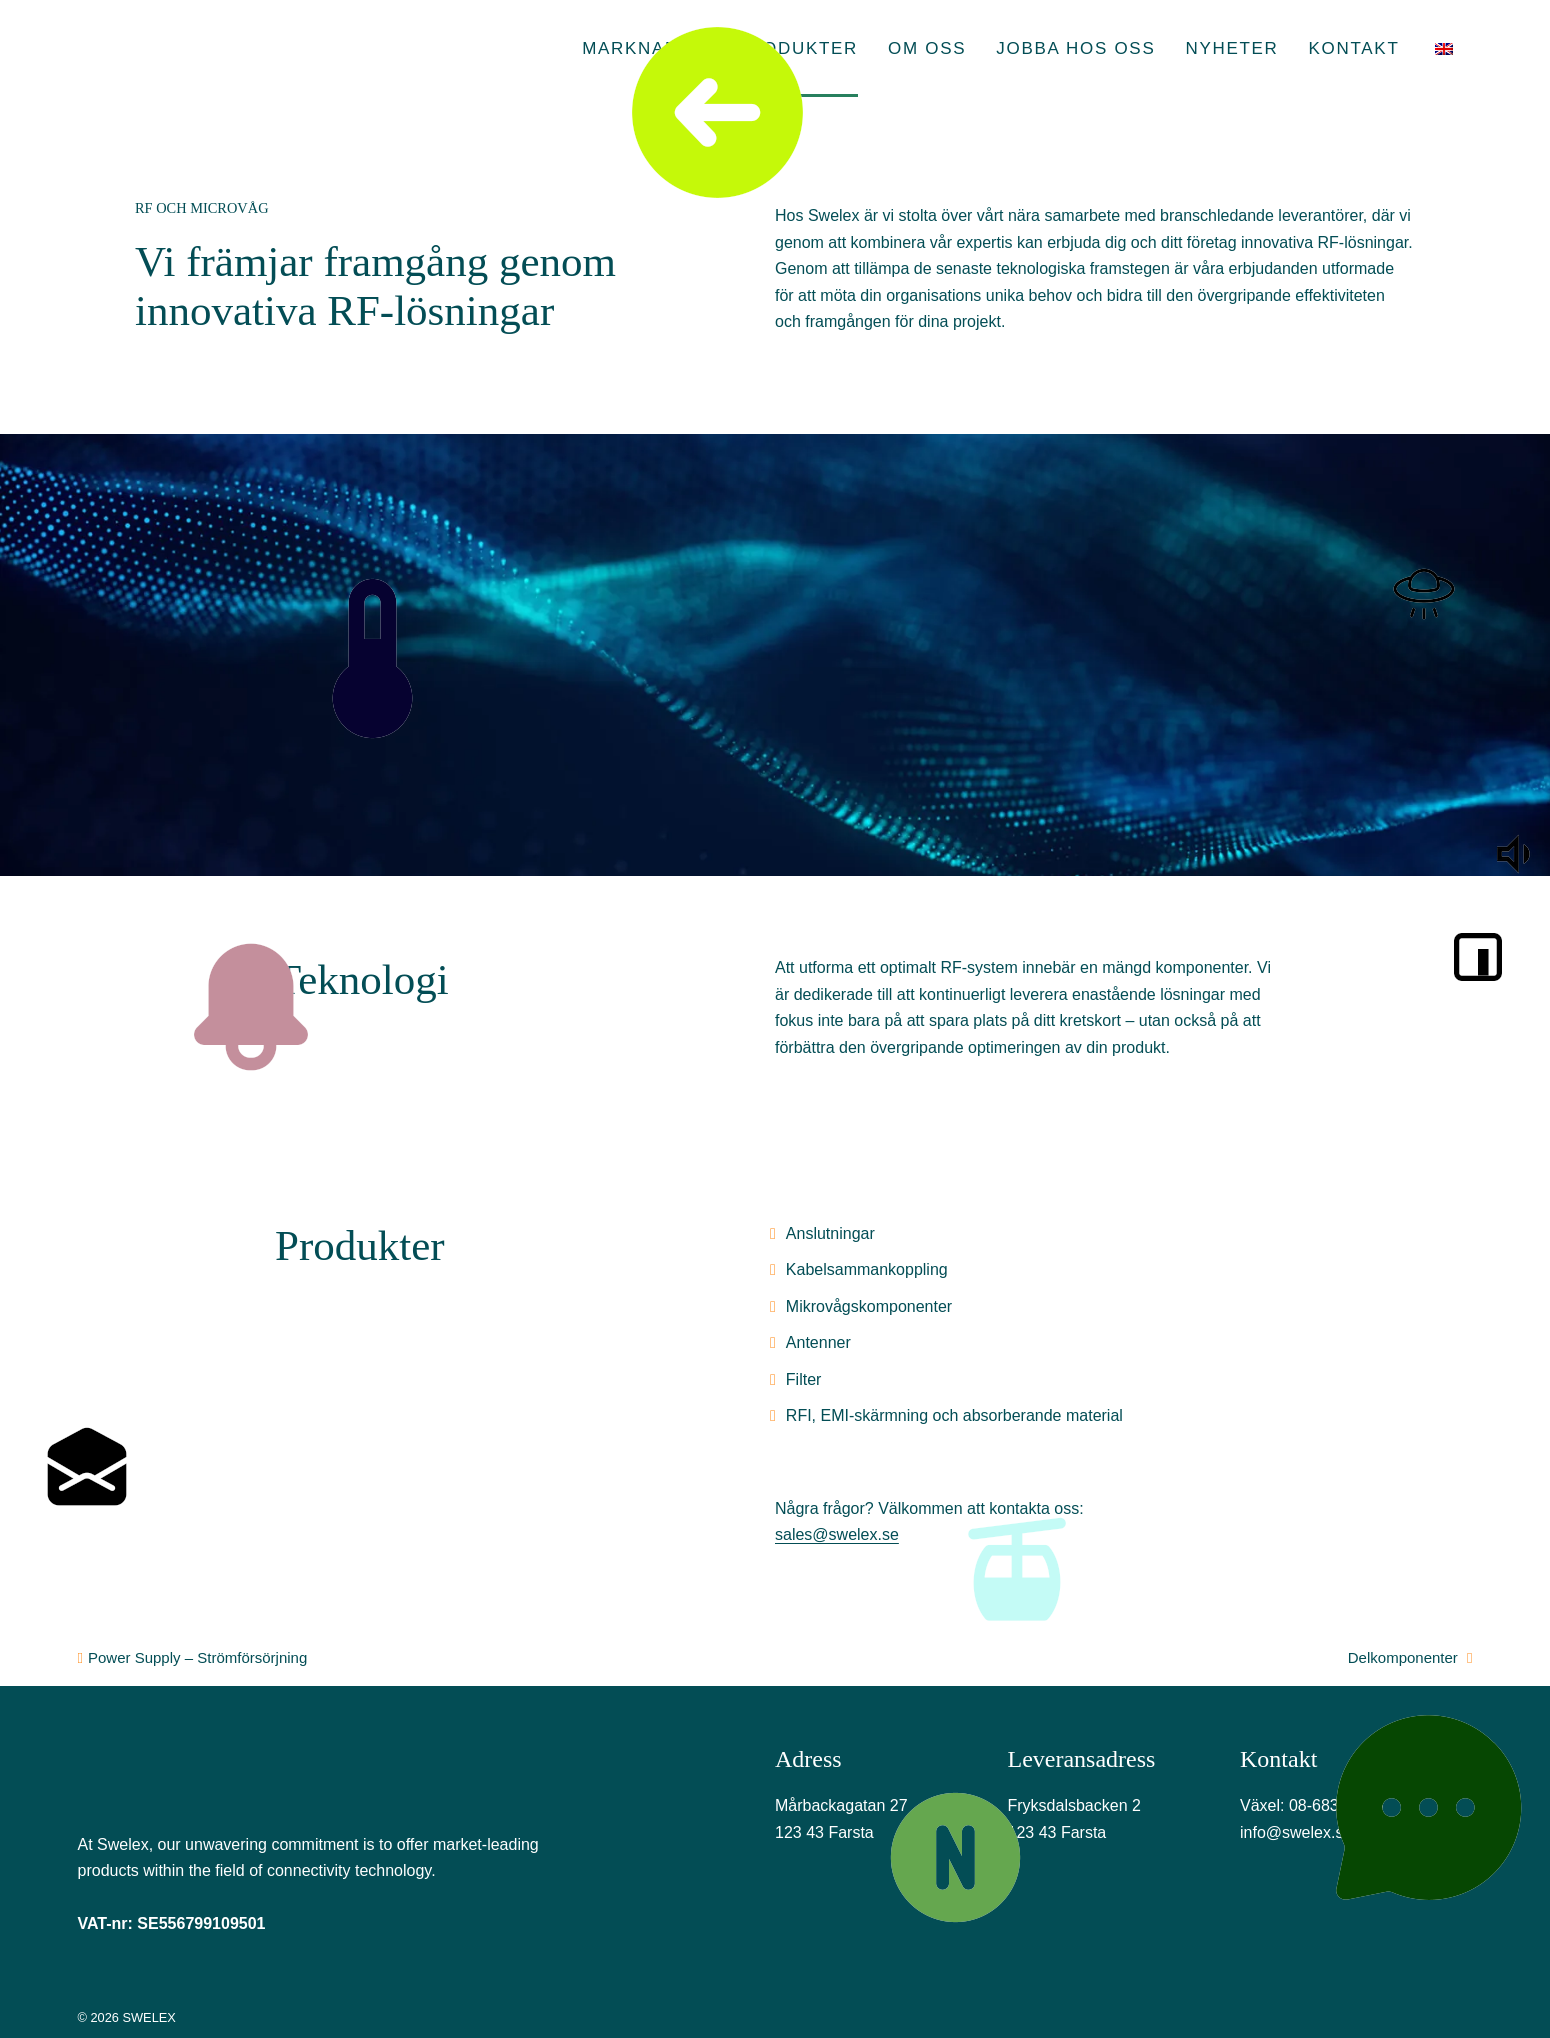  I want to click on indicates a north direction or compass point, so click(955, 1857).